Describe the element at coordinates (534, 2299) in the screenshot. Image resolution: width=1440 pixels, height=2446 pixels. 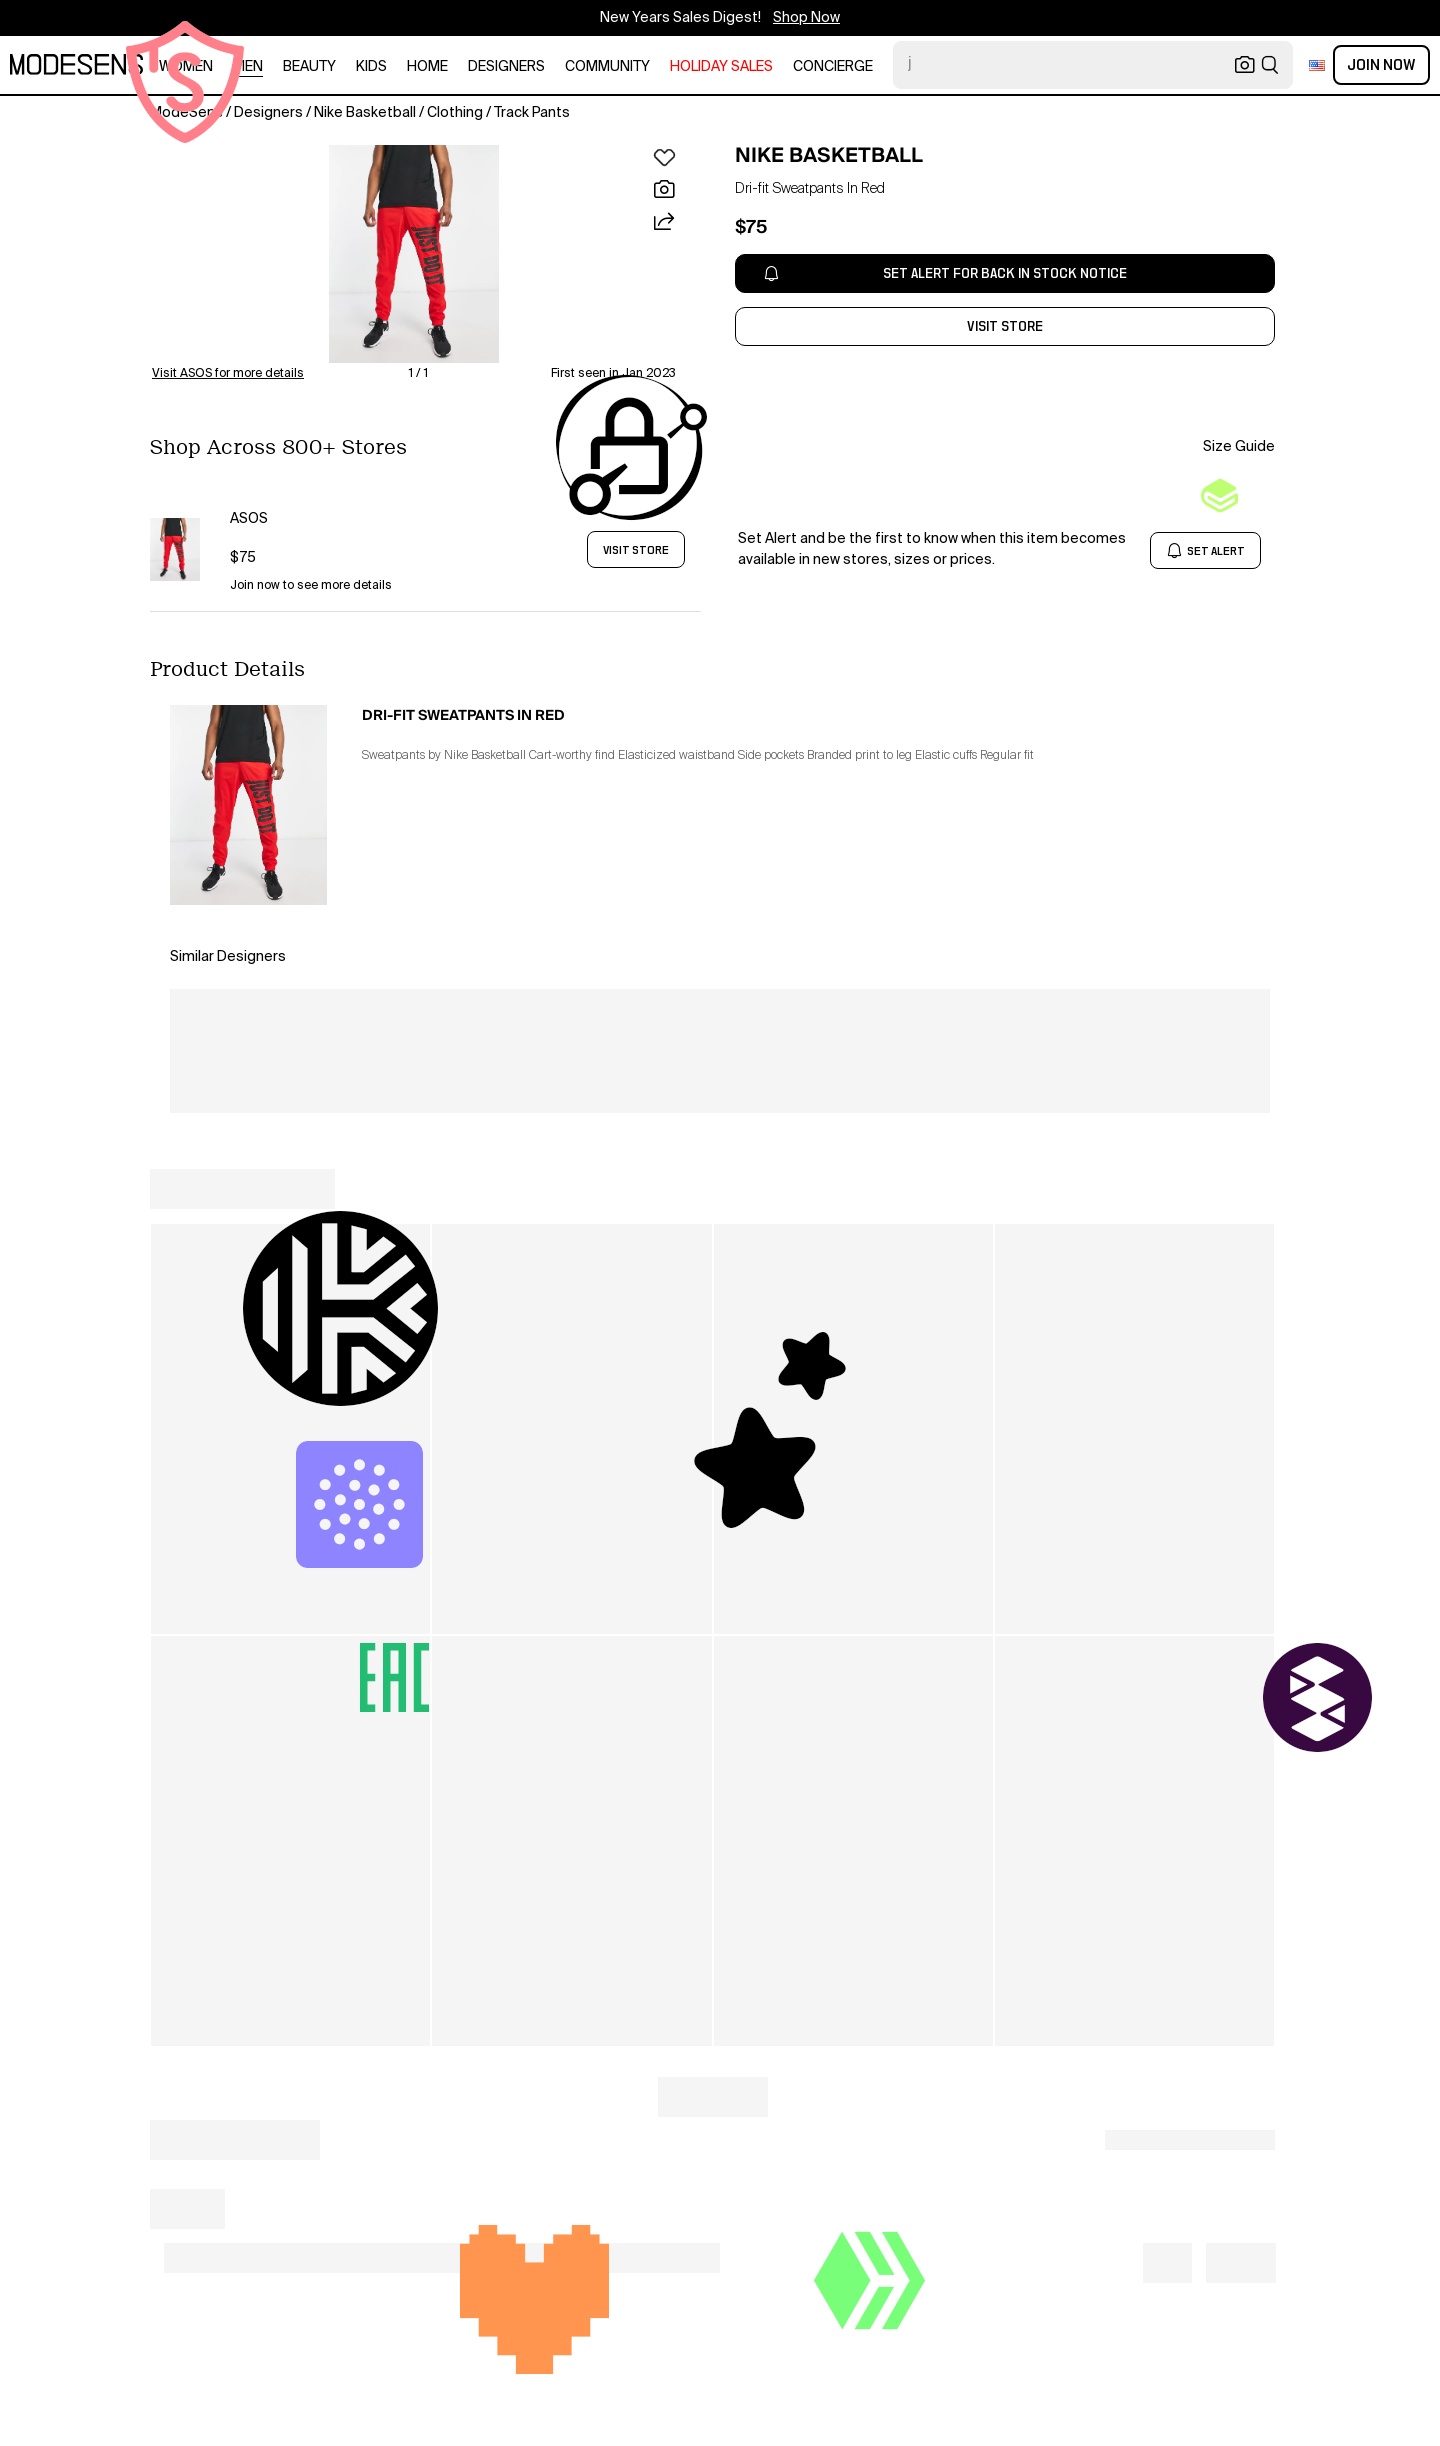
I see `launch undertale game` at that location.